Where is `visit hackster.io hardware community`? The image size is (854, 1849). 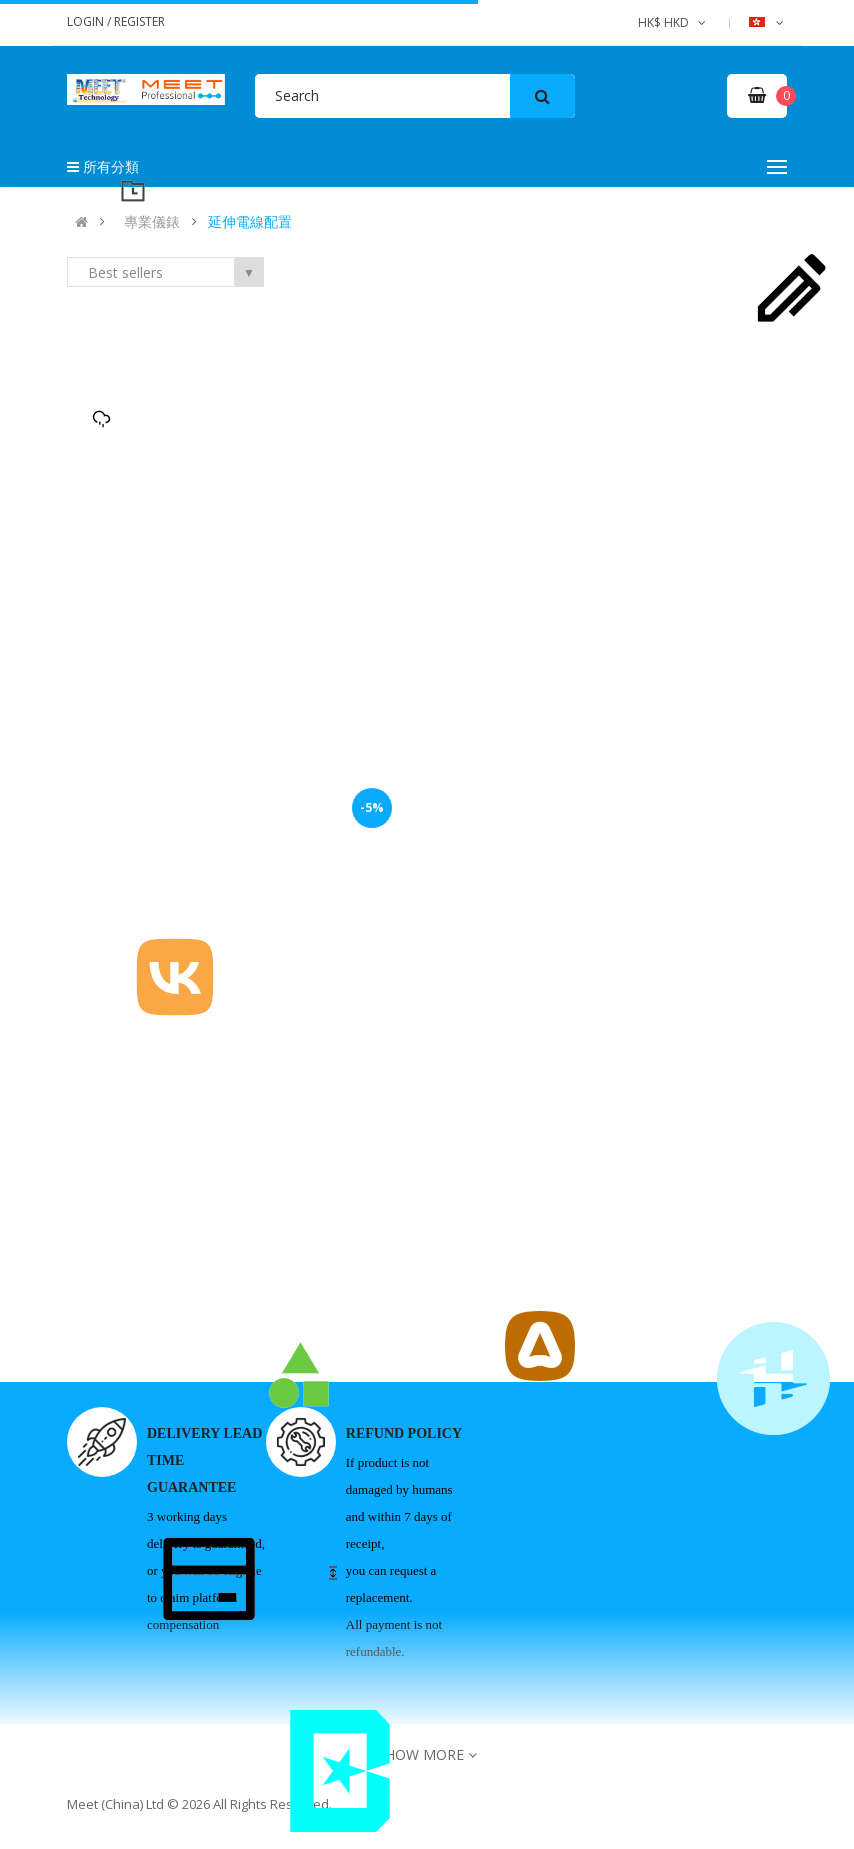 visit hackster.io hardware community is located at coordinates (773, 1378).